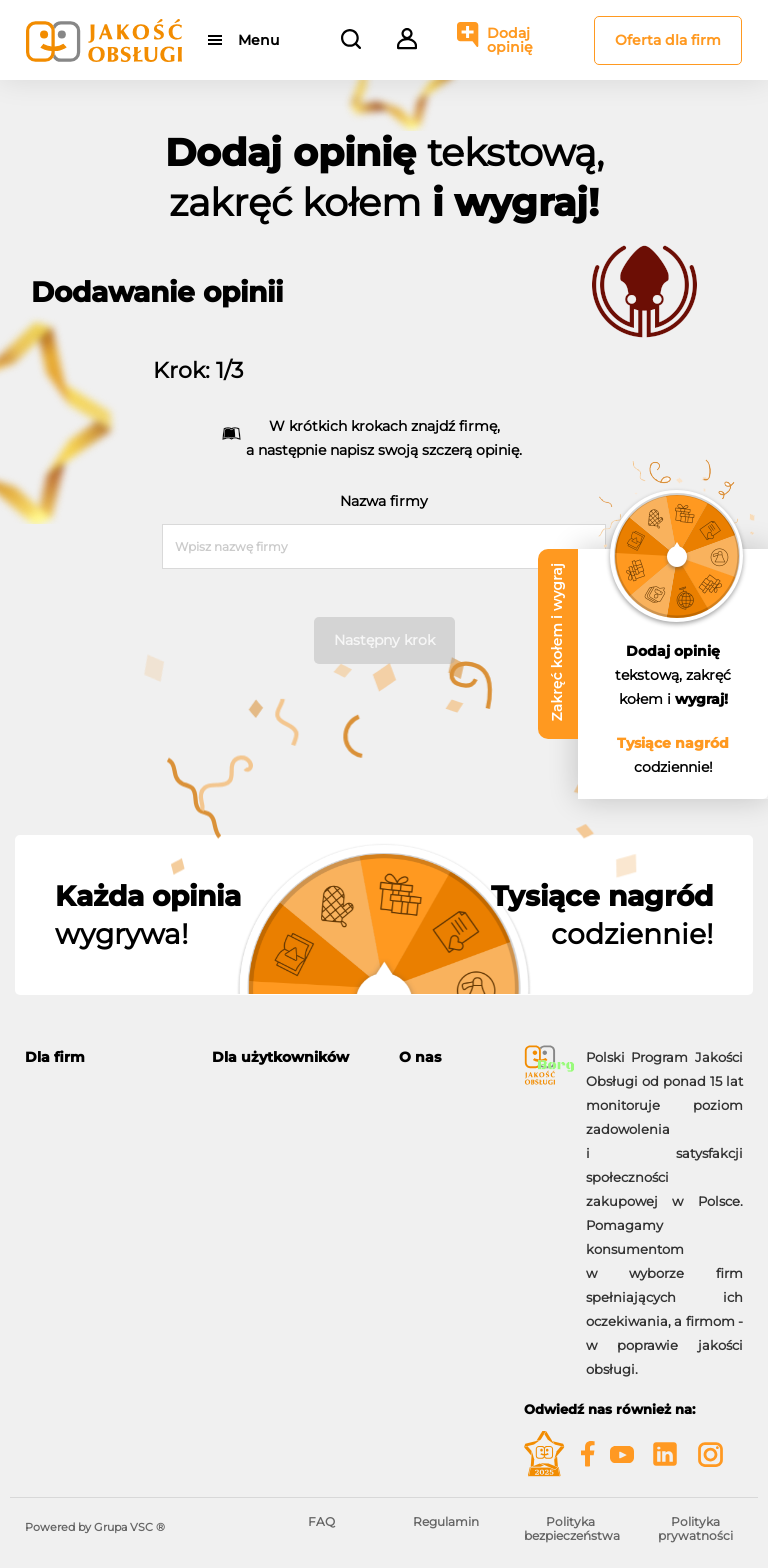  Describe the element at coordinates (644, 291) in the screenshot. I see `open GitKraken git client` at that location.